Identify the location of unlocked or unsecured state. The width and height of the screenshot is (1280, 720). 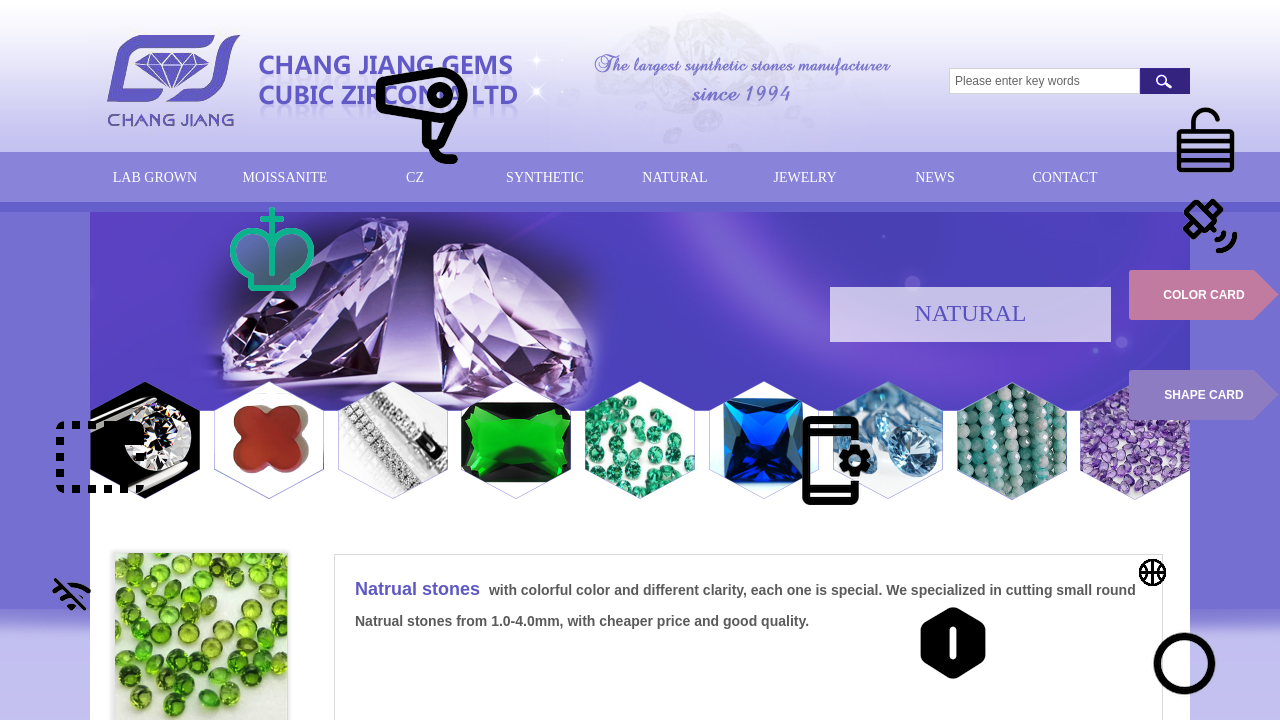
(1205, 143).